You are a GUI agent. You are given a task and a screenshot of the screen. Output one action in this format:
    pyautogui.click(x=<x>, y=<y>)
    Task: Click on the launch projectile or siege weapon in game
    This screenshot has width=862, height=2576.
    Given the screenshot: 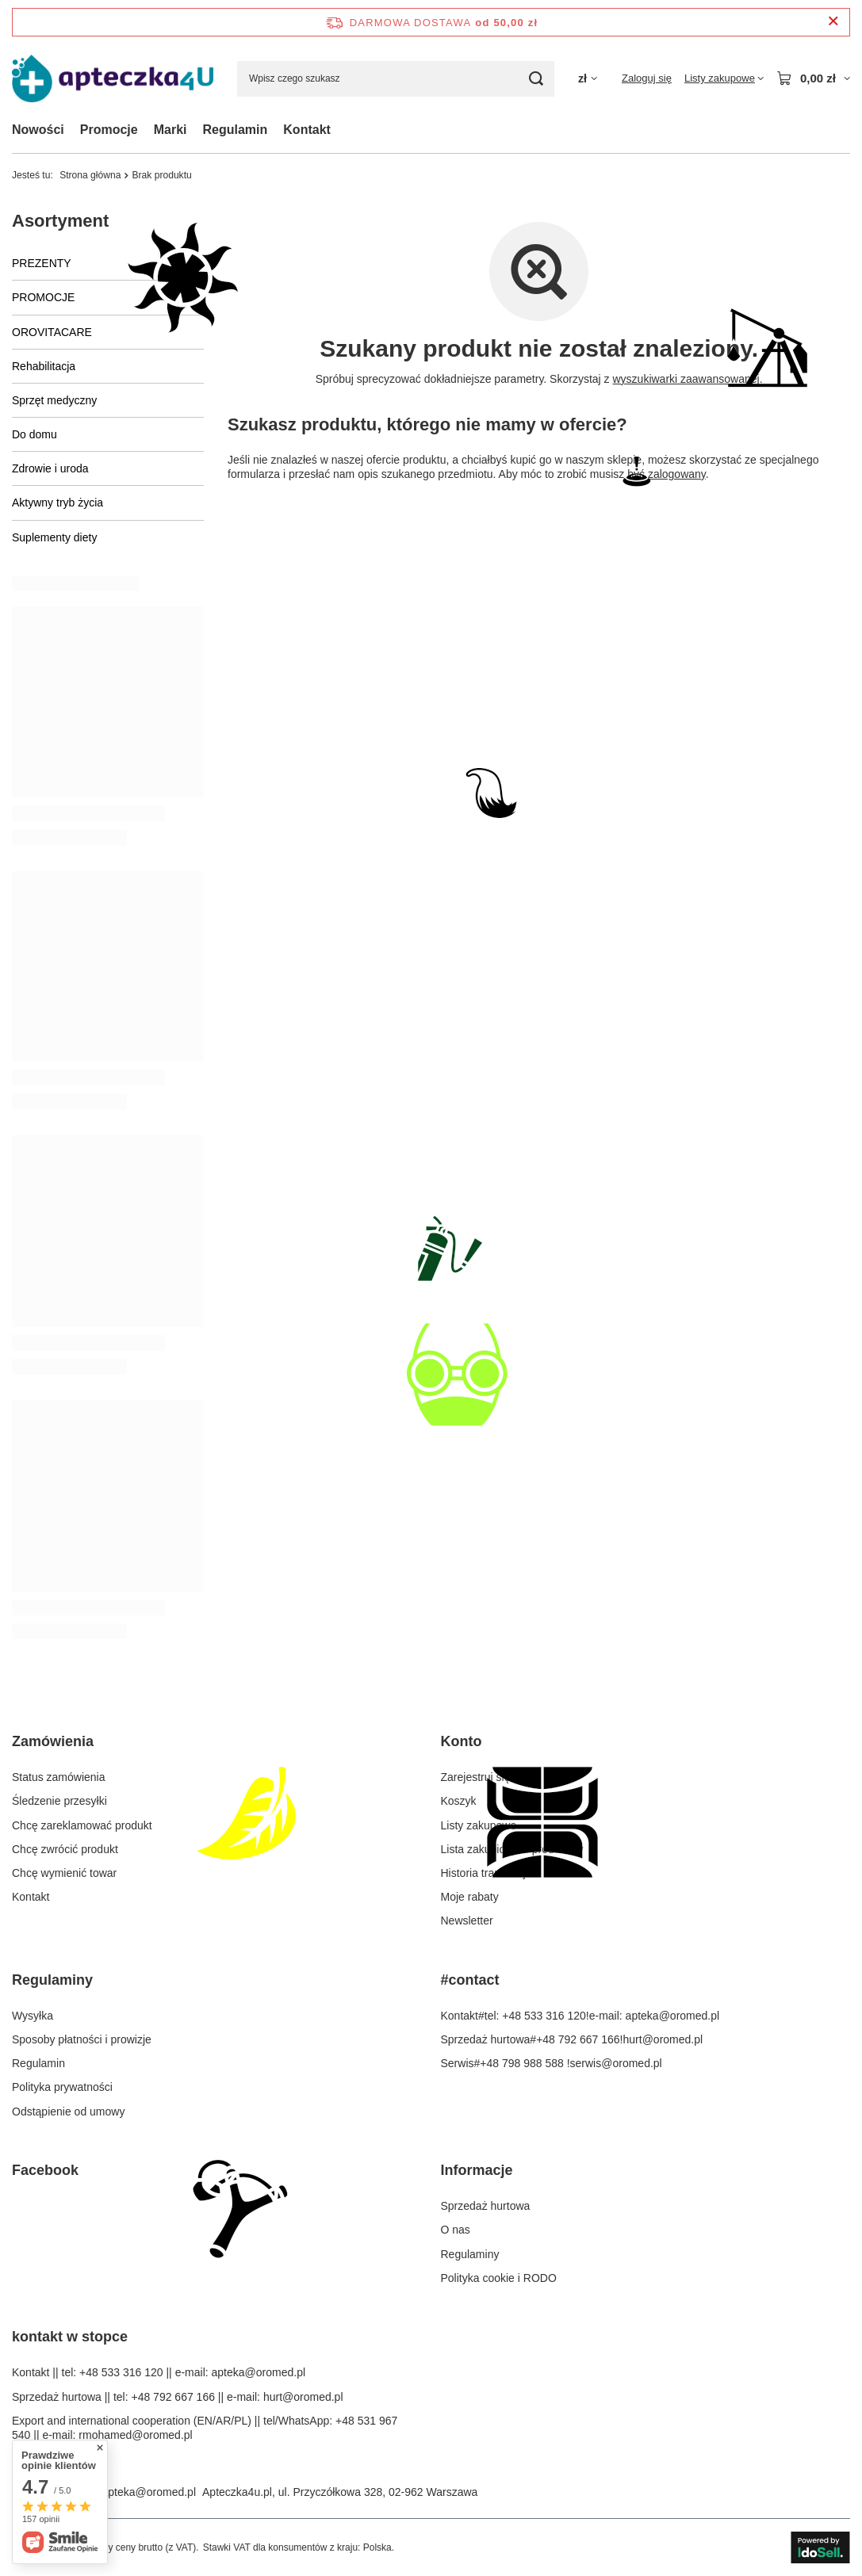 What is the action you would take?
    pyautogui.click(x=768, y=345)
    